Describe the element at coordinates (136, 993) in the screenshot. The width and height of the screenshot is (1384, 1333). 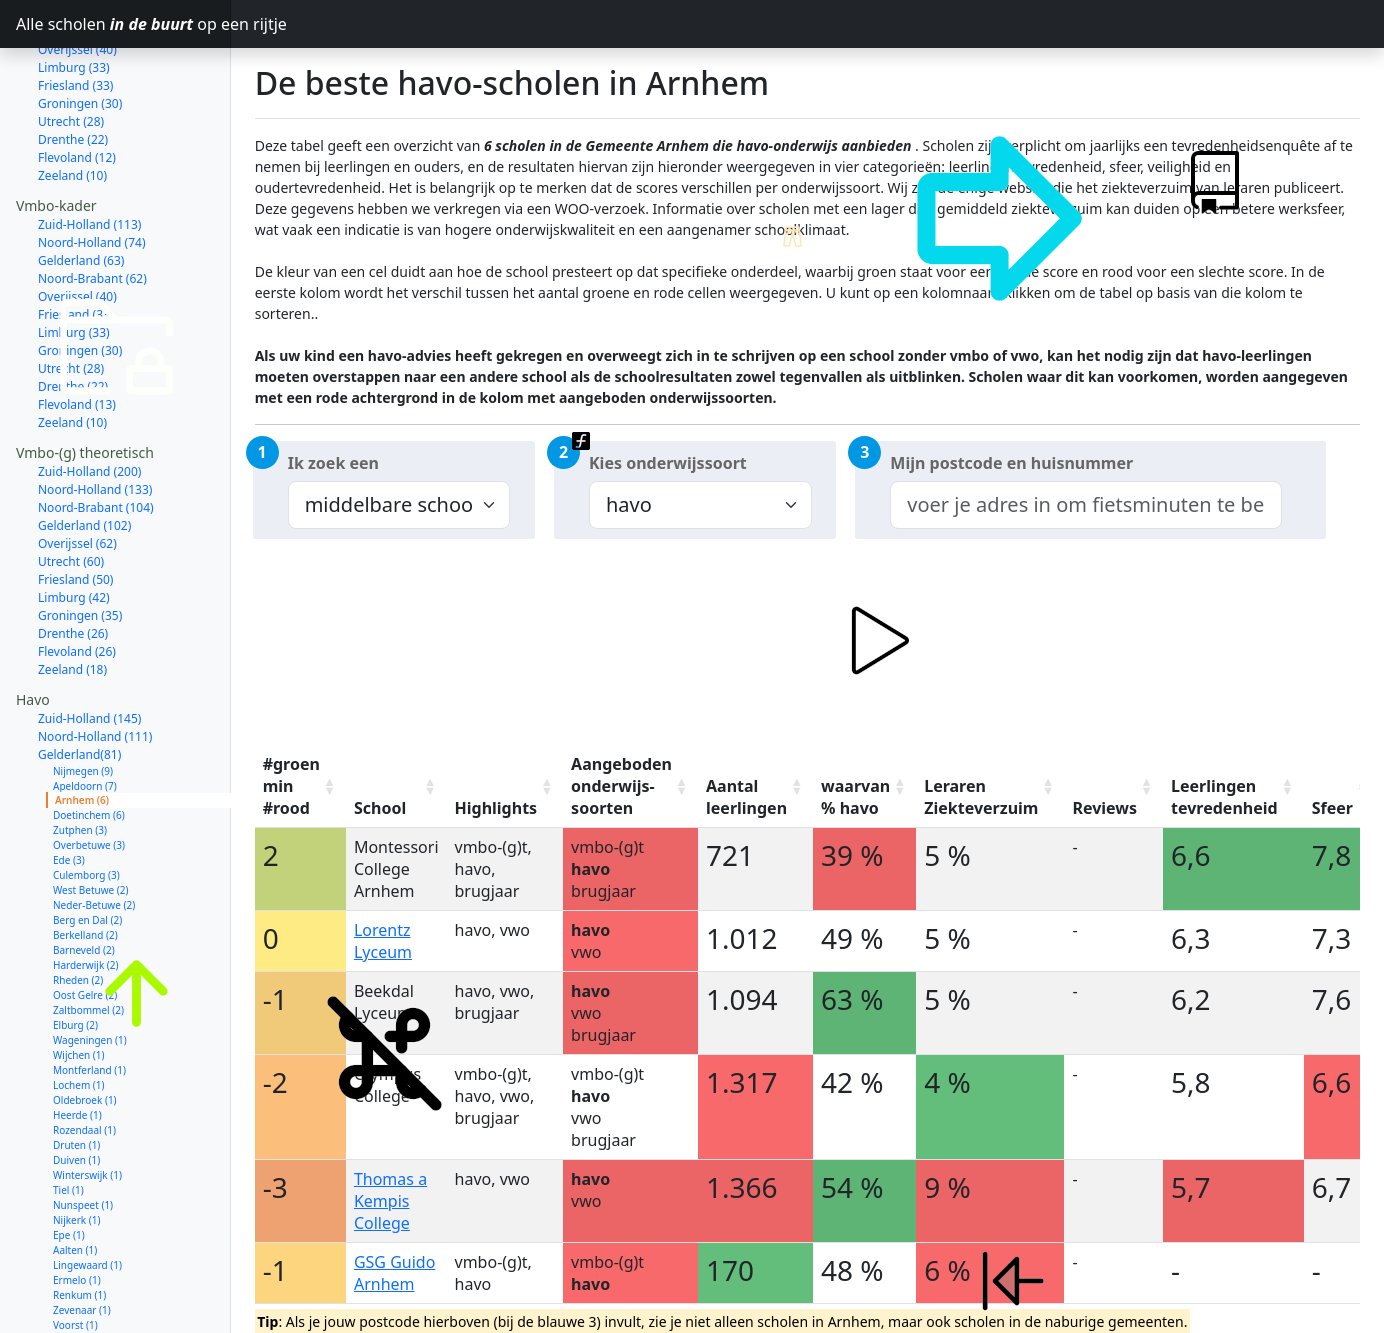
I see `scroll to top of page` at that location.